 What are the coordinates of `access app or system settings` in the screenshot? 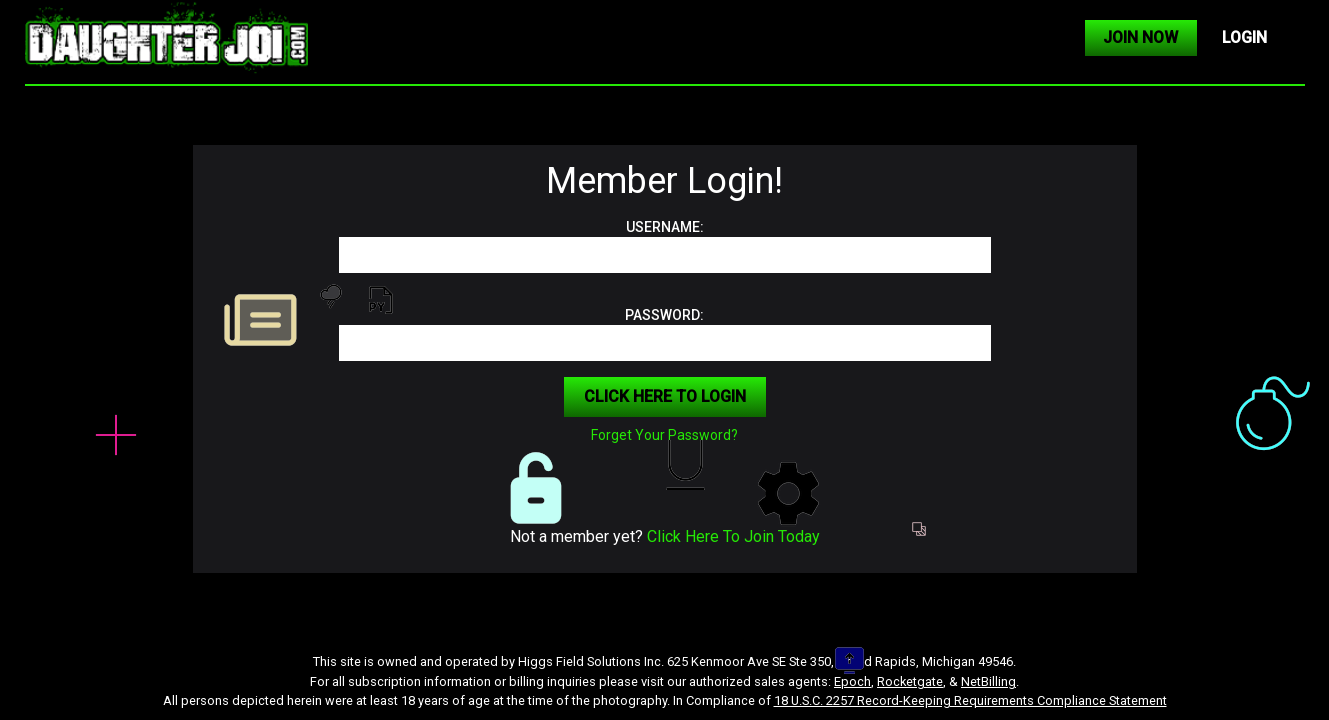 It's located at (788, 493).